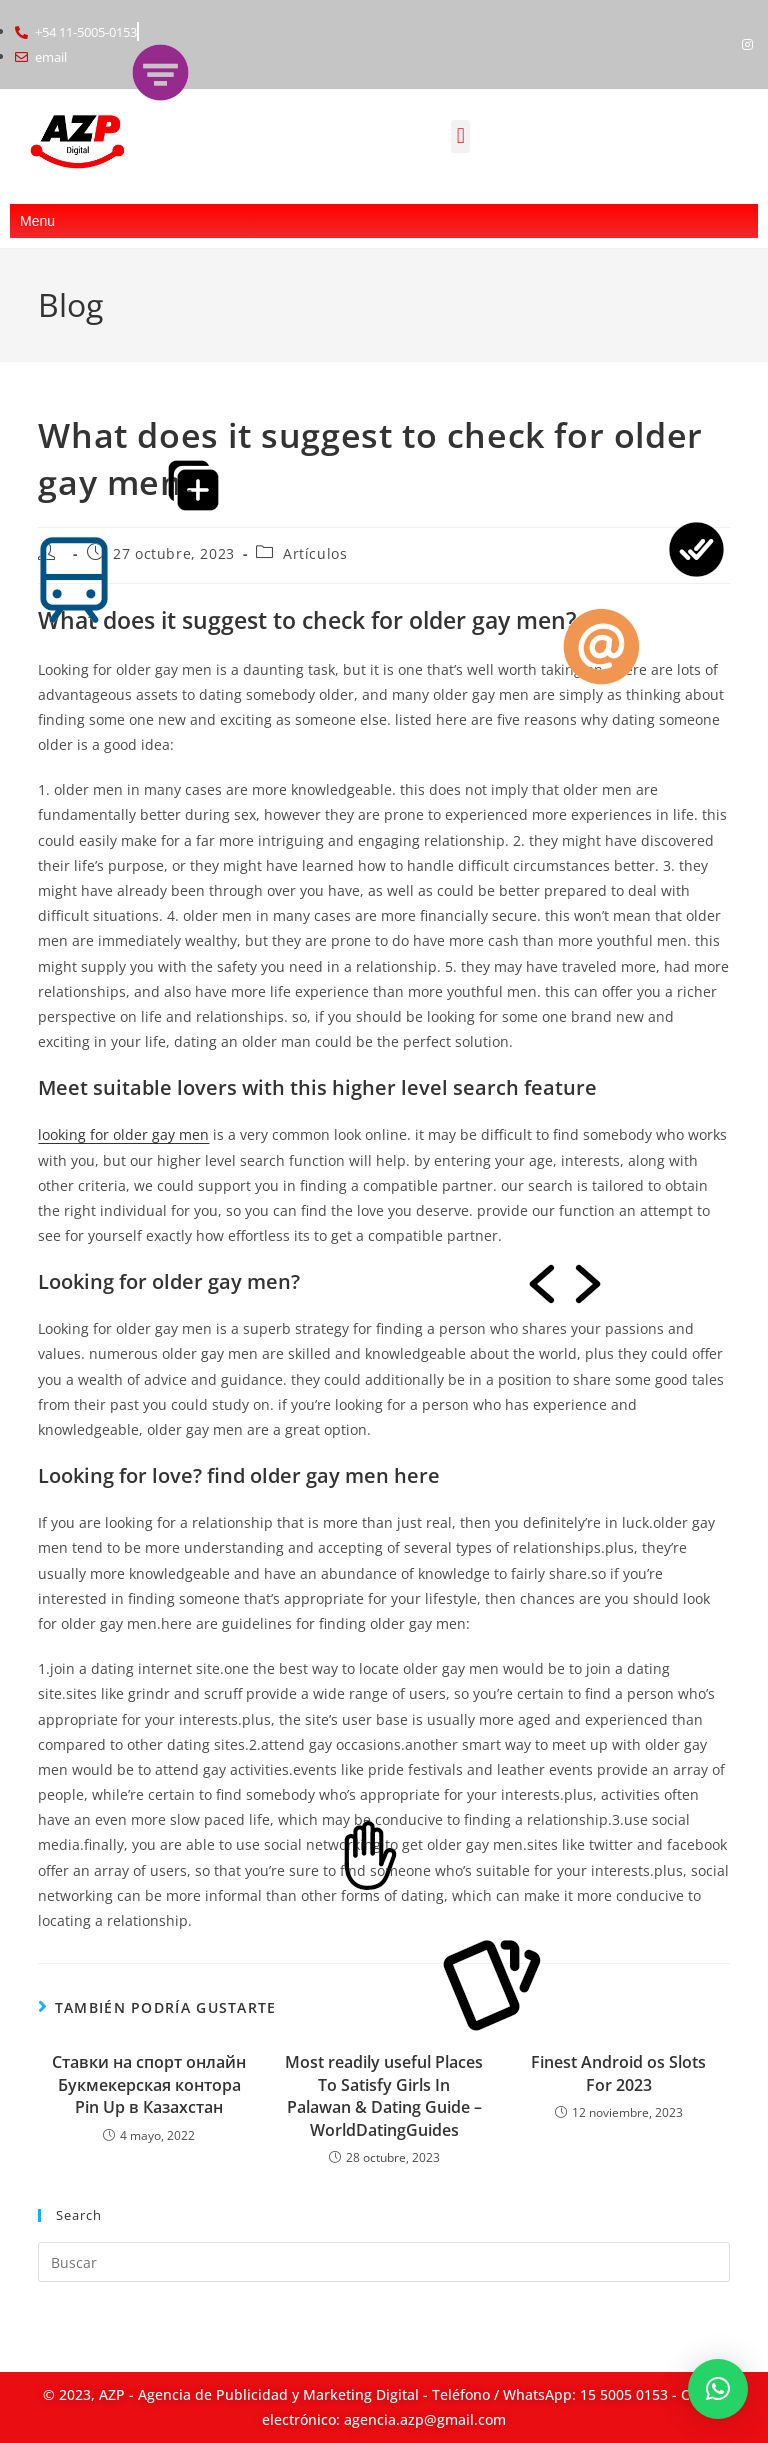  I want to click on filter or sort content, so click(160, 72).